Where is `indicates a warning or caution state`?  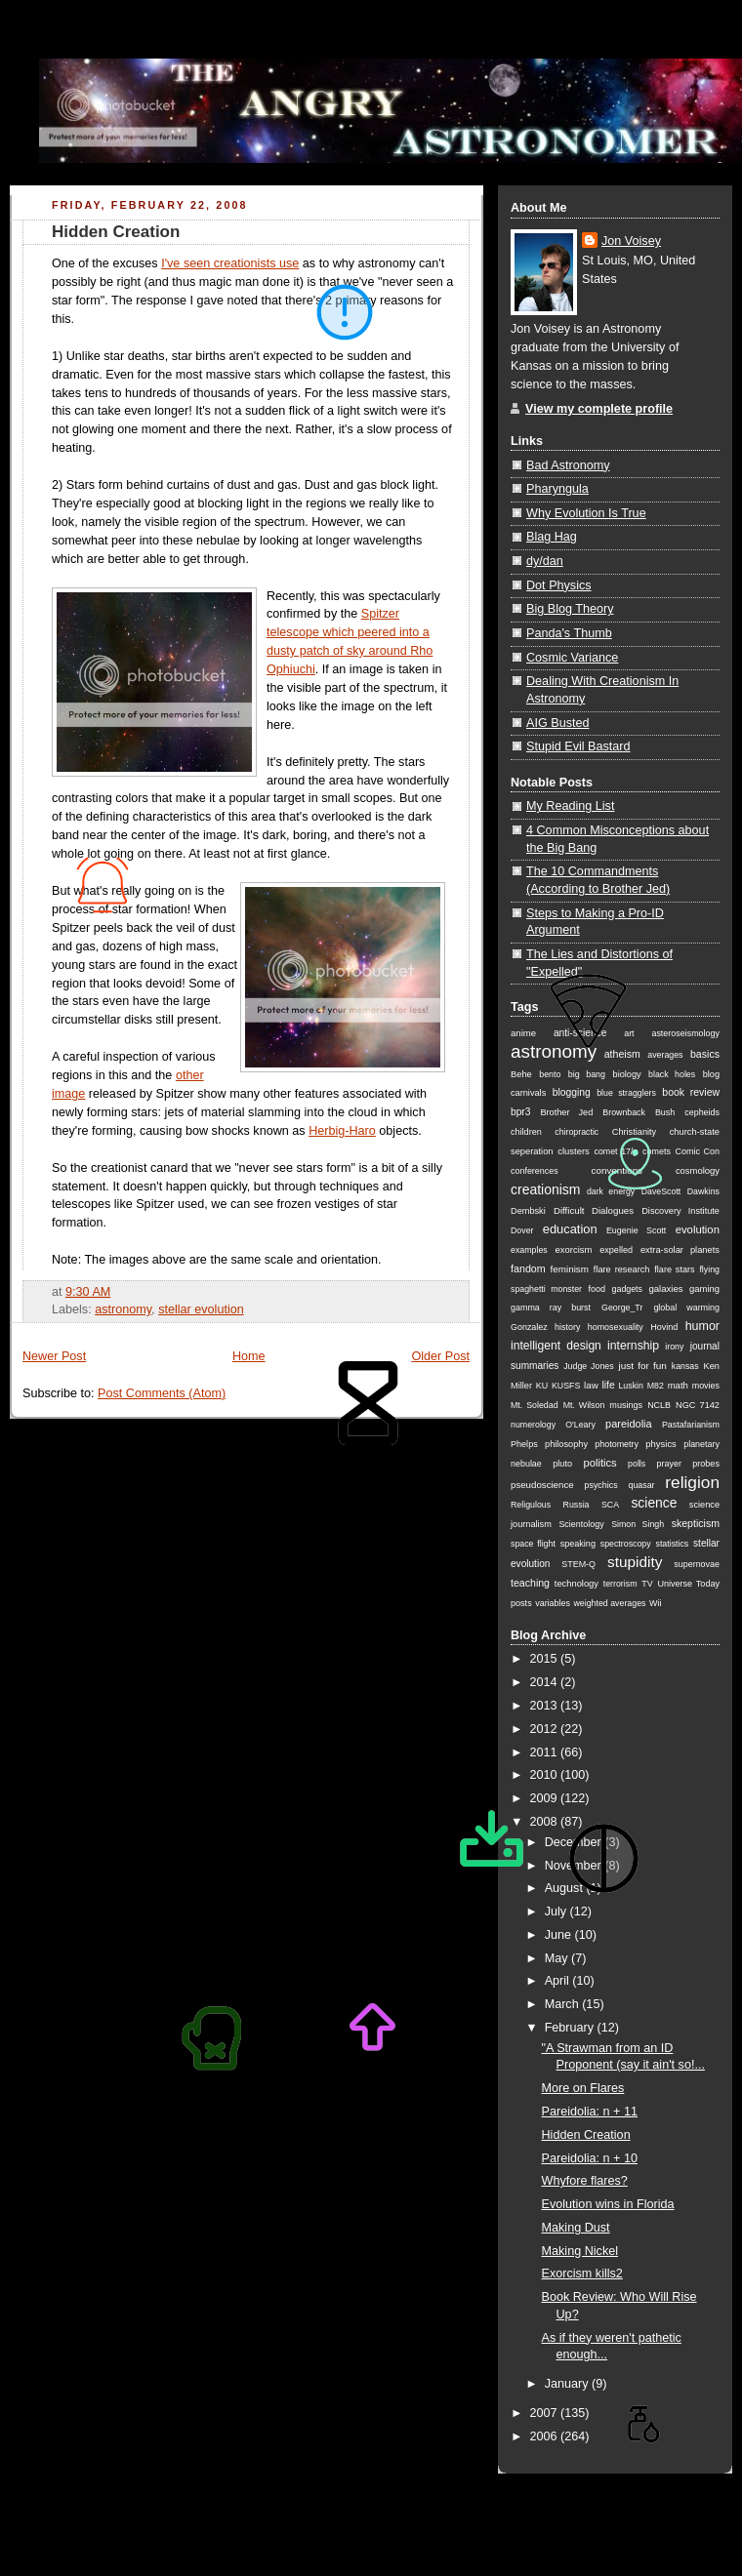 indicates a warning or caution state is located at coordinates (345, 312).